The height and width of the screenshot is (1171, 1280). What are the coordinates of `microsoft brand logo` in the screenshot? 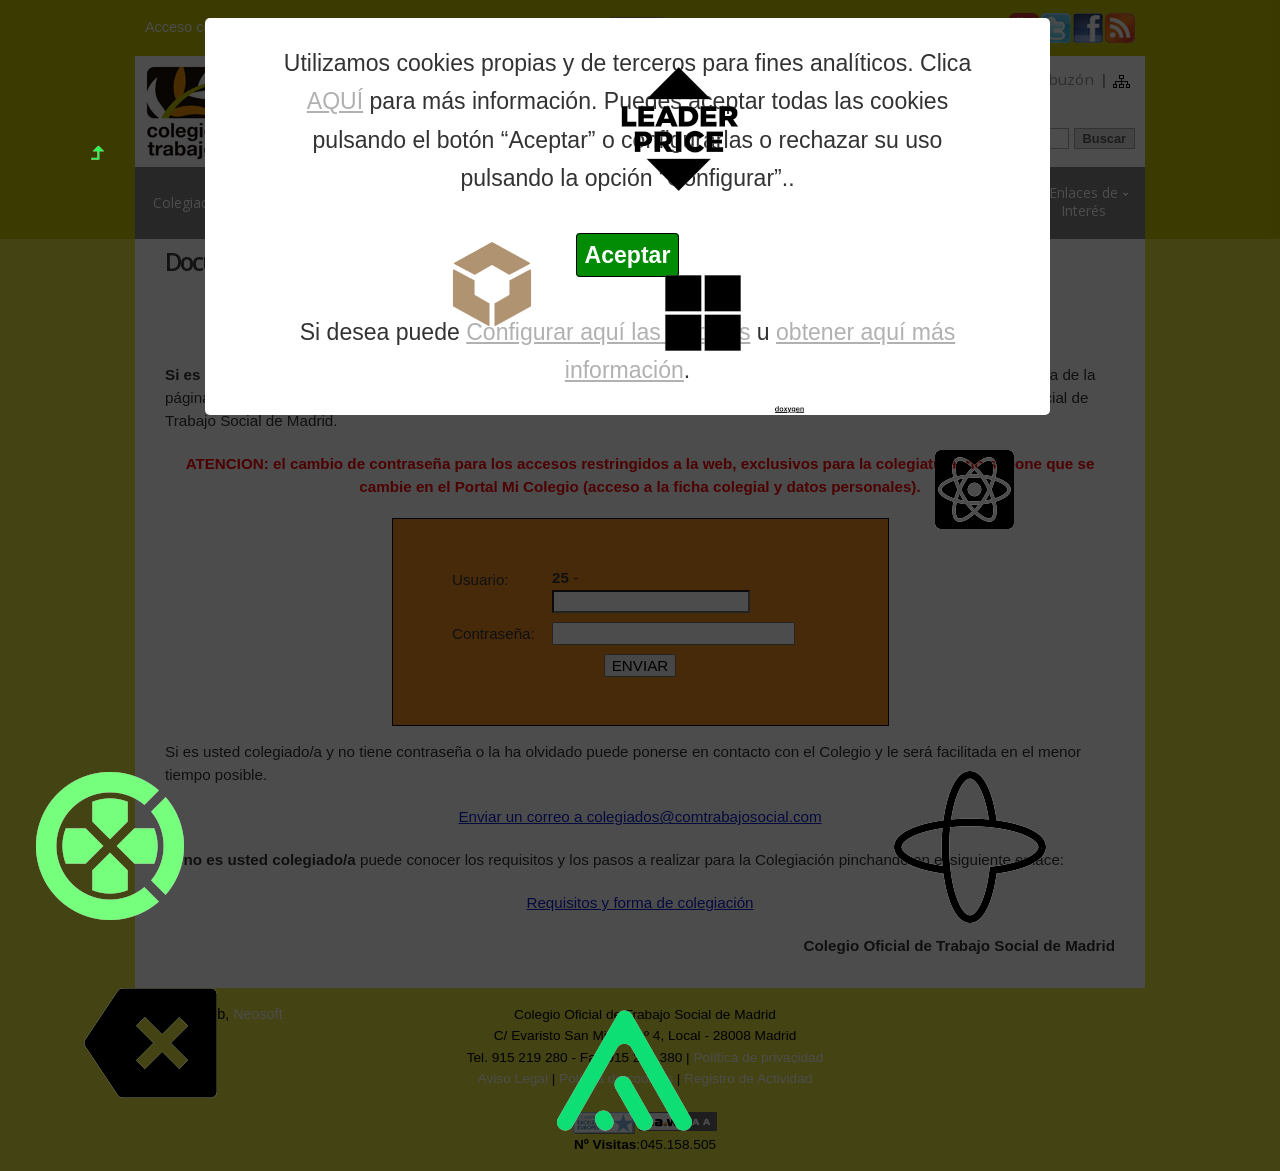 It's located at (703, 313).